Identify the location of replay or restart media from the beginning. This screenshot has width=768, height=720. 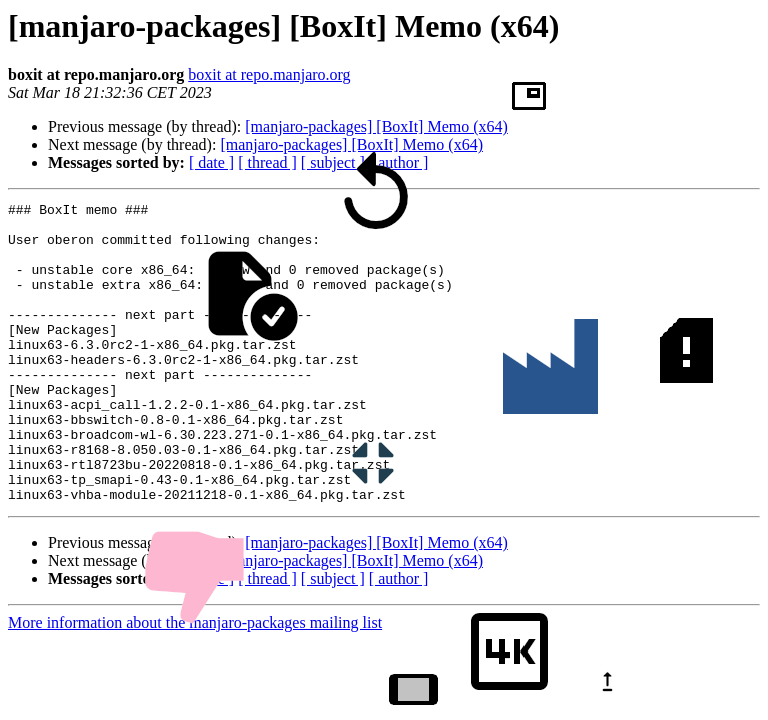
(376, 193).